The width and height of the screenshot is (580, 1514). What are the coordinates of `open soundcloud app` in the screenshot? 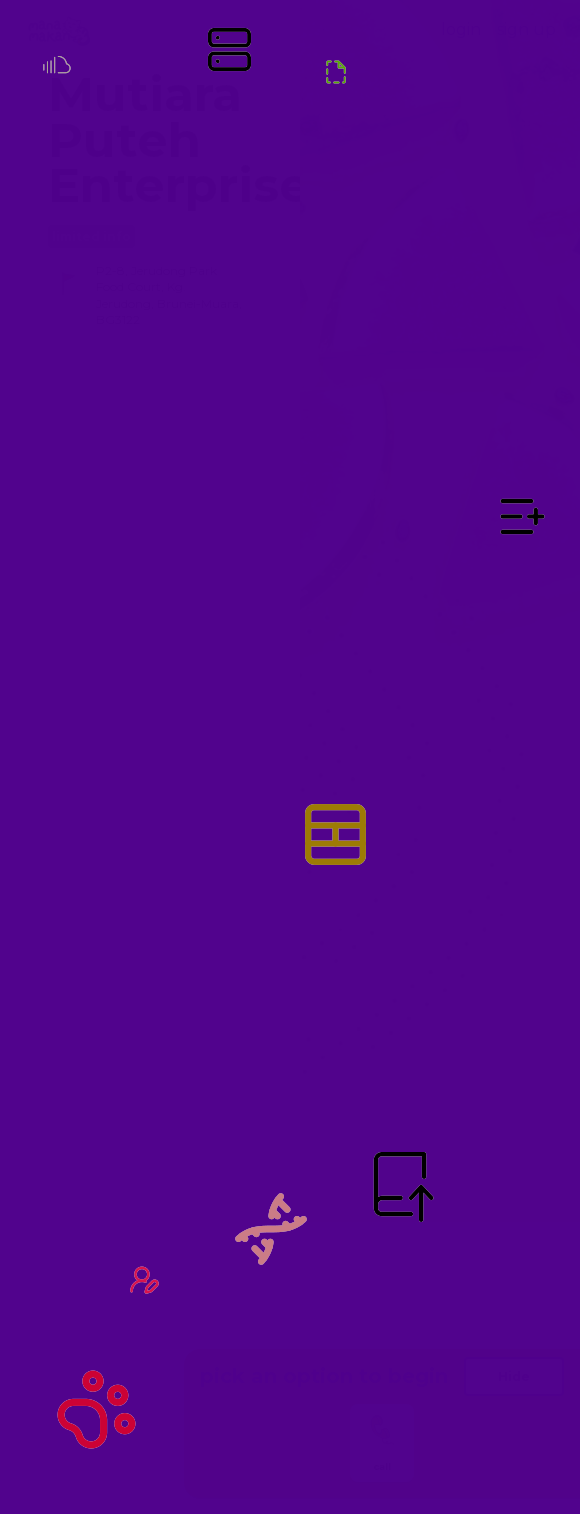 It's located at (56, 65).